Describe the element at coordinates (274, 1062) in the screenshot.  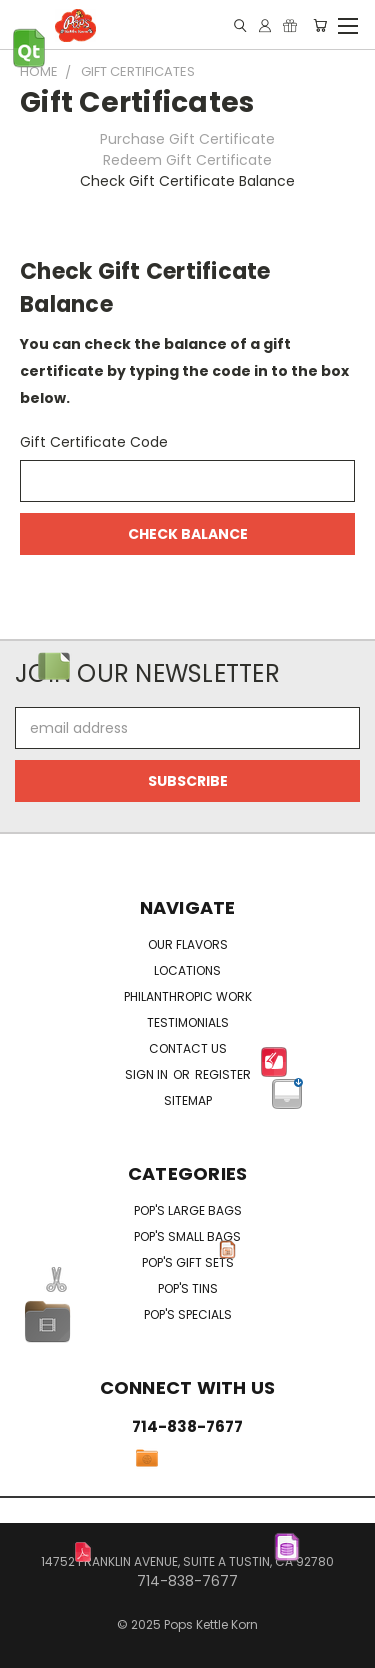
I see `indicates a postscript (.ps) or .eps file type` at that location.